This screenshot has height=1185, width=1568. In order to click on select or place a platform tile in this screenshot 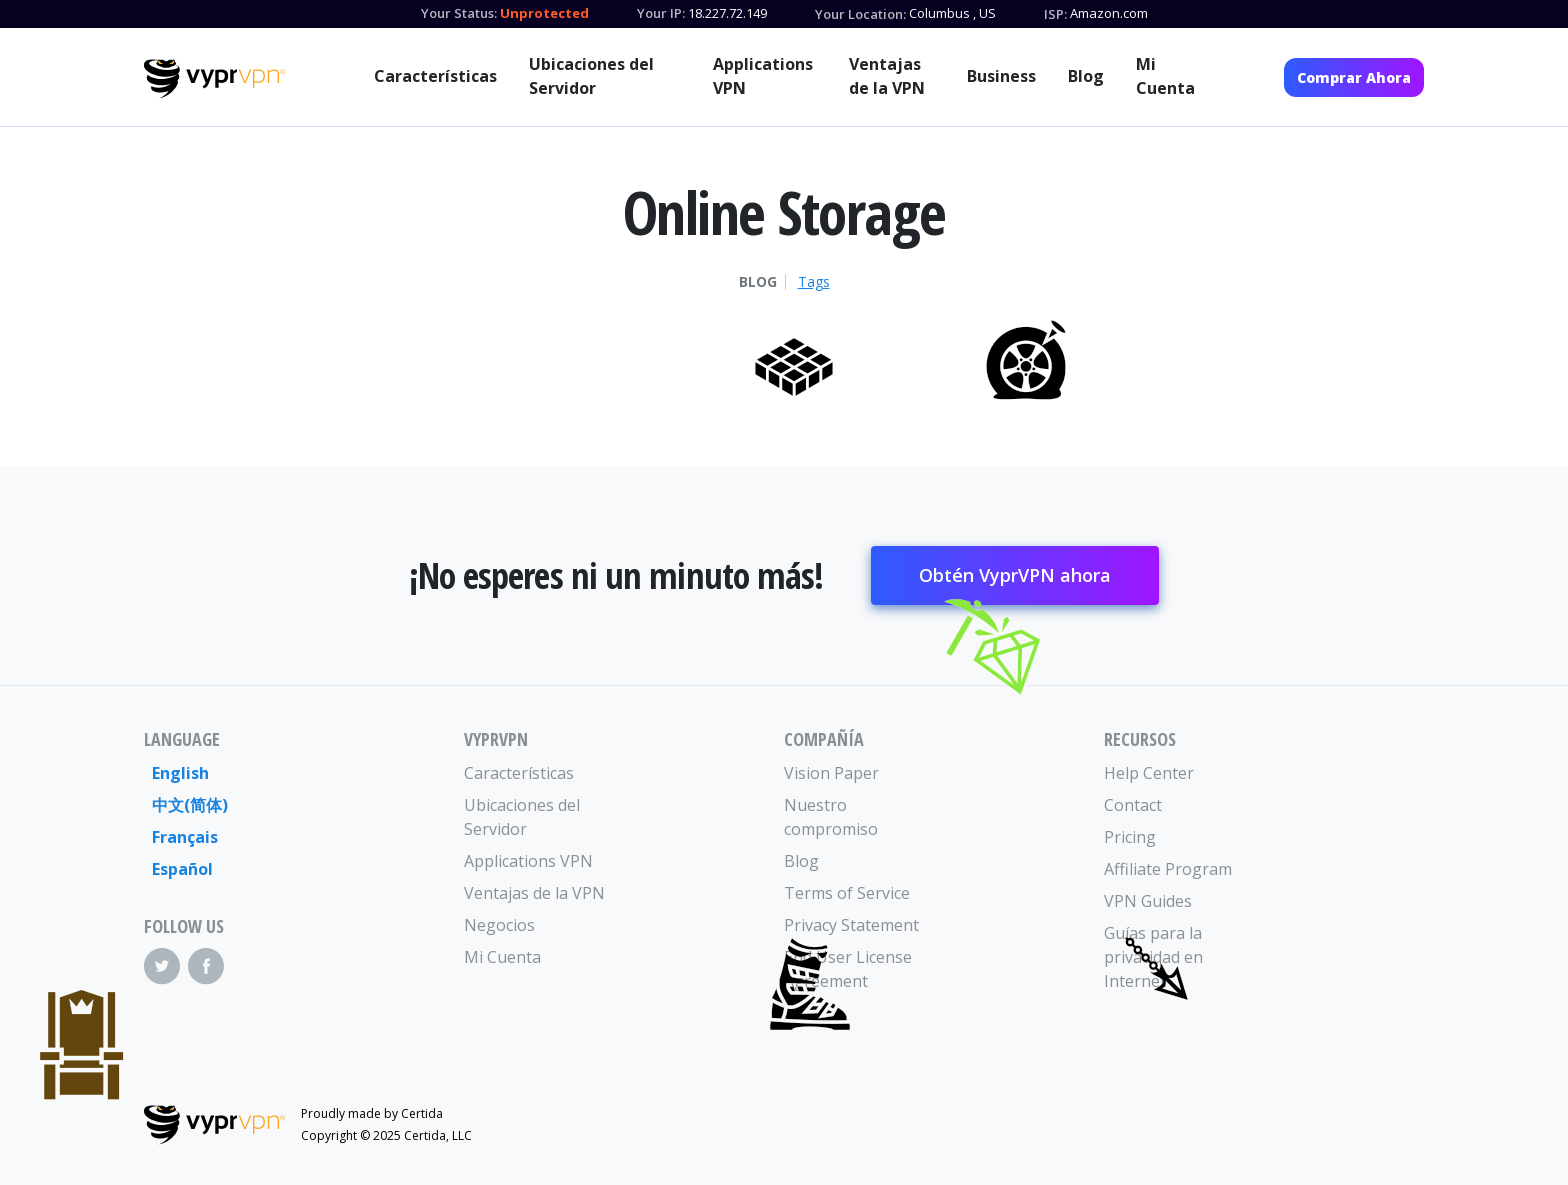, I will do `click(794, 367)`.